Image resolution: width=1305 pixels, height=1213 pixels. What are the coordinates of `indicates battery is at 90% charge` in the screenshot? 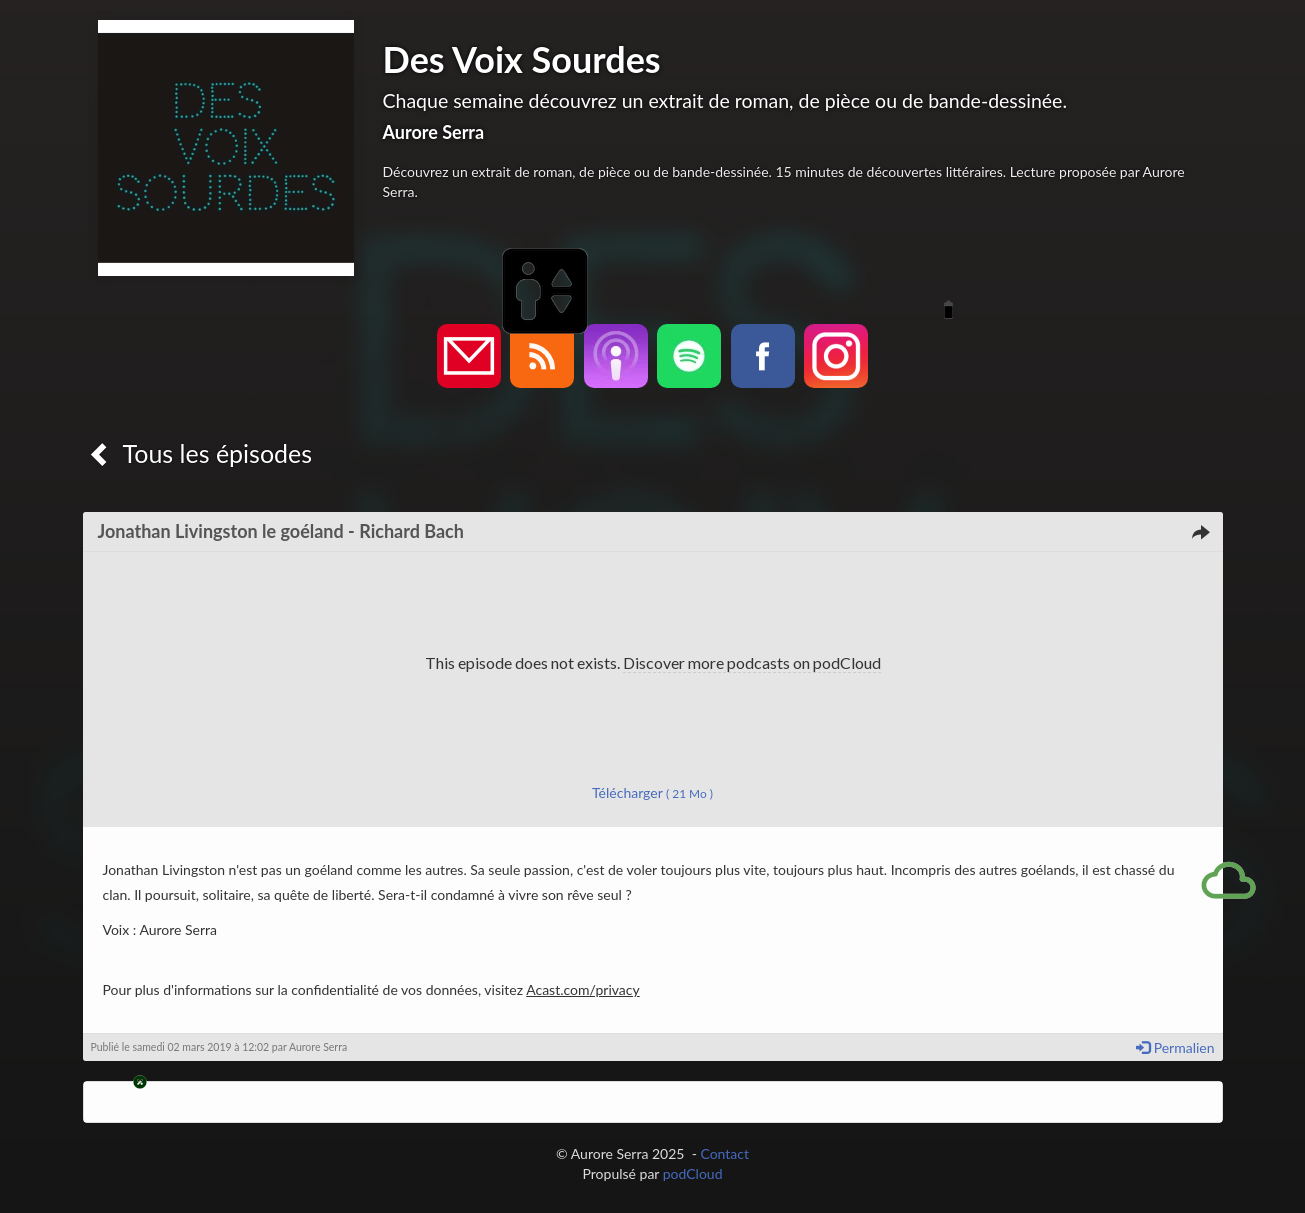 It's located at (948, 309).